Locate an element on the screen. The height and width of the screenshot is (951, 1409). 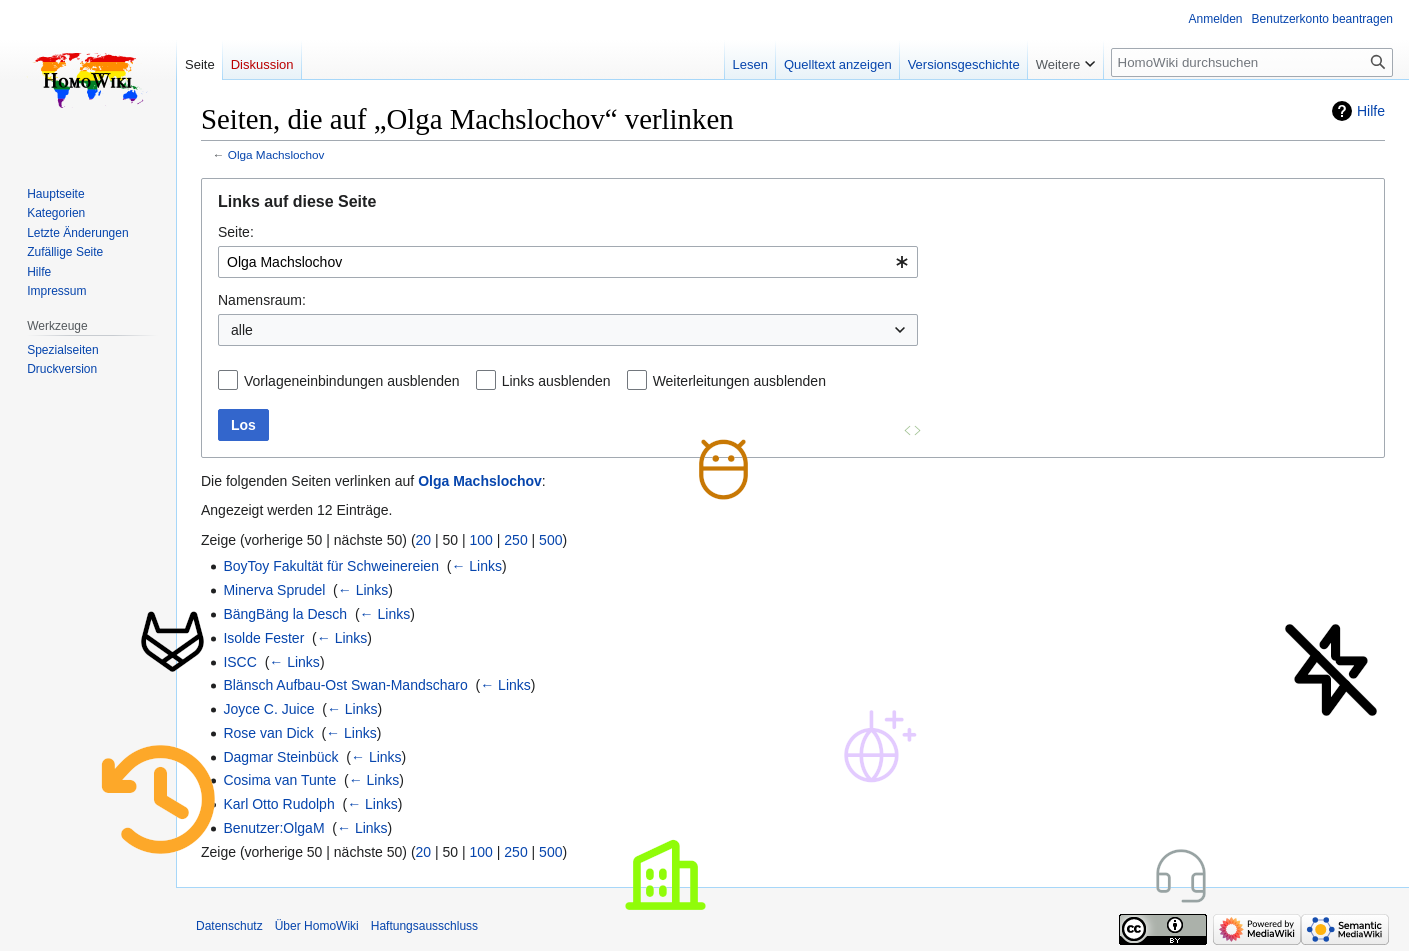
view or edit source code is located at coordinates (912, 430).